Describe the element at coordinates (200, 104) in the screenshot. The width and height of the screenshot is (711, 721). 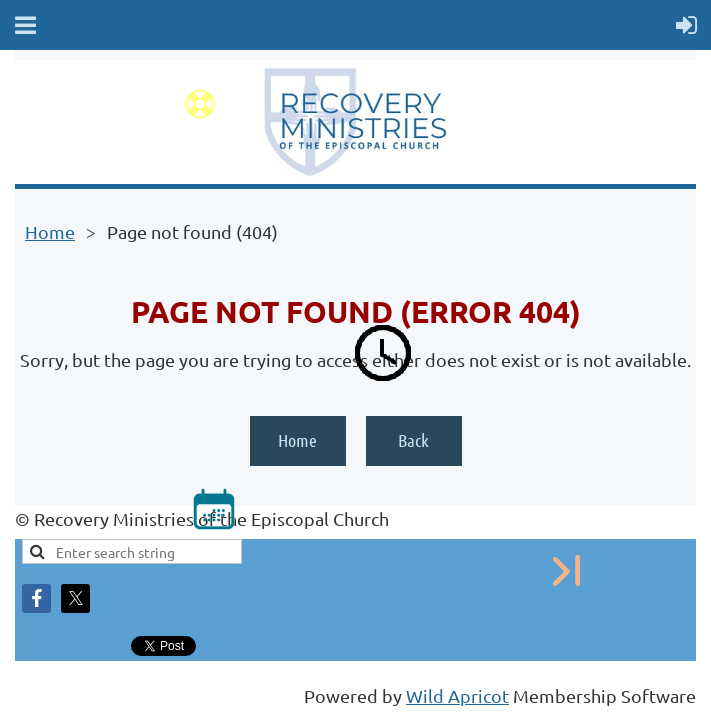
I see `access help or support center` at that location.